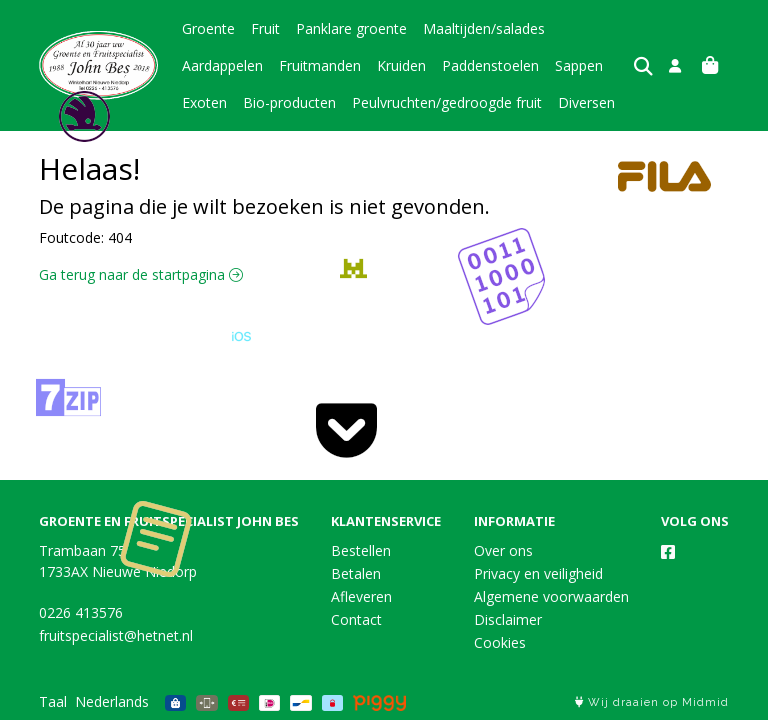  What do you see at coordinates (346, 430) in the screenshot?
I see `save to pocket for later reading` at bounding box center [346, 430].